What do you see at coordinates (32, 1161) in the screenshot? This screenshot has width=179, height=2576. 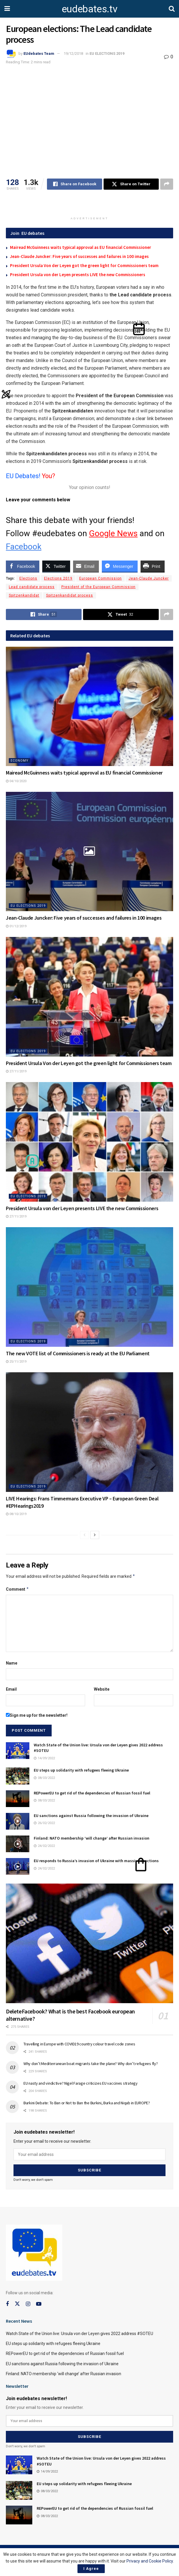 I see `select font style or text option A` at bounding box center [32, 1161].